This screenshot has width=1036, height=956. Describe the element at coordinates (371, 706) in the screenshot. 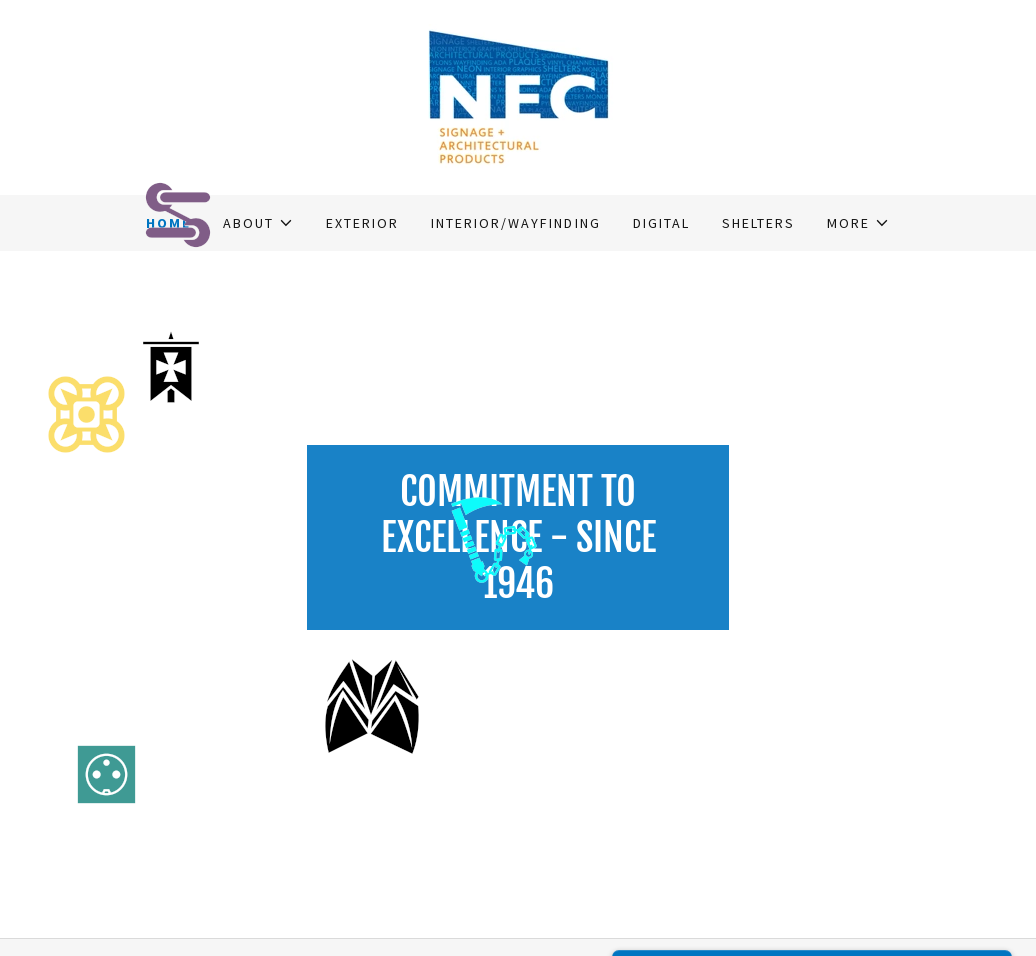

I see `play a fortune teller or paper folding game` at that location.